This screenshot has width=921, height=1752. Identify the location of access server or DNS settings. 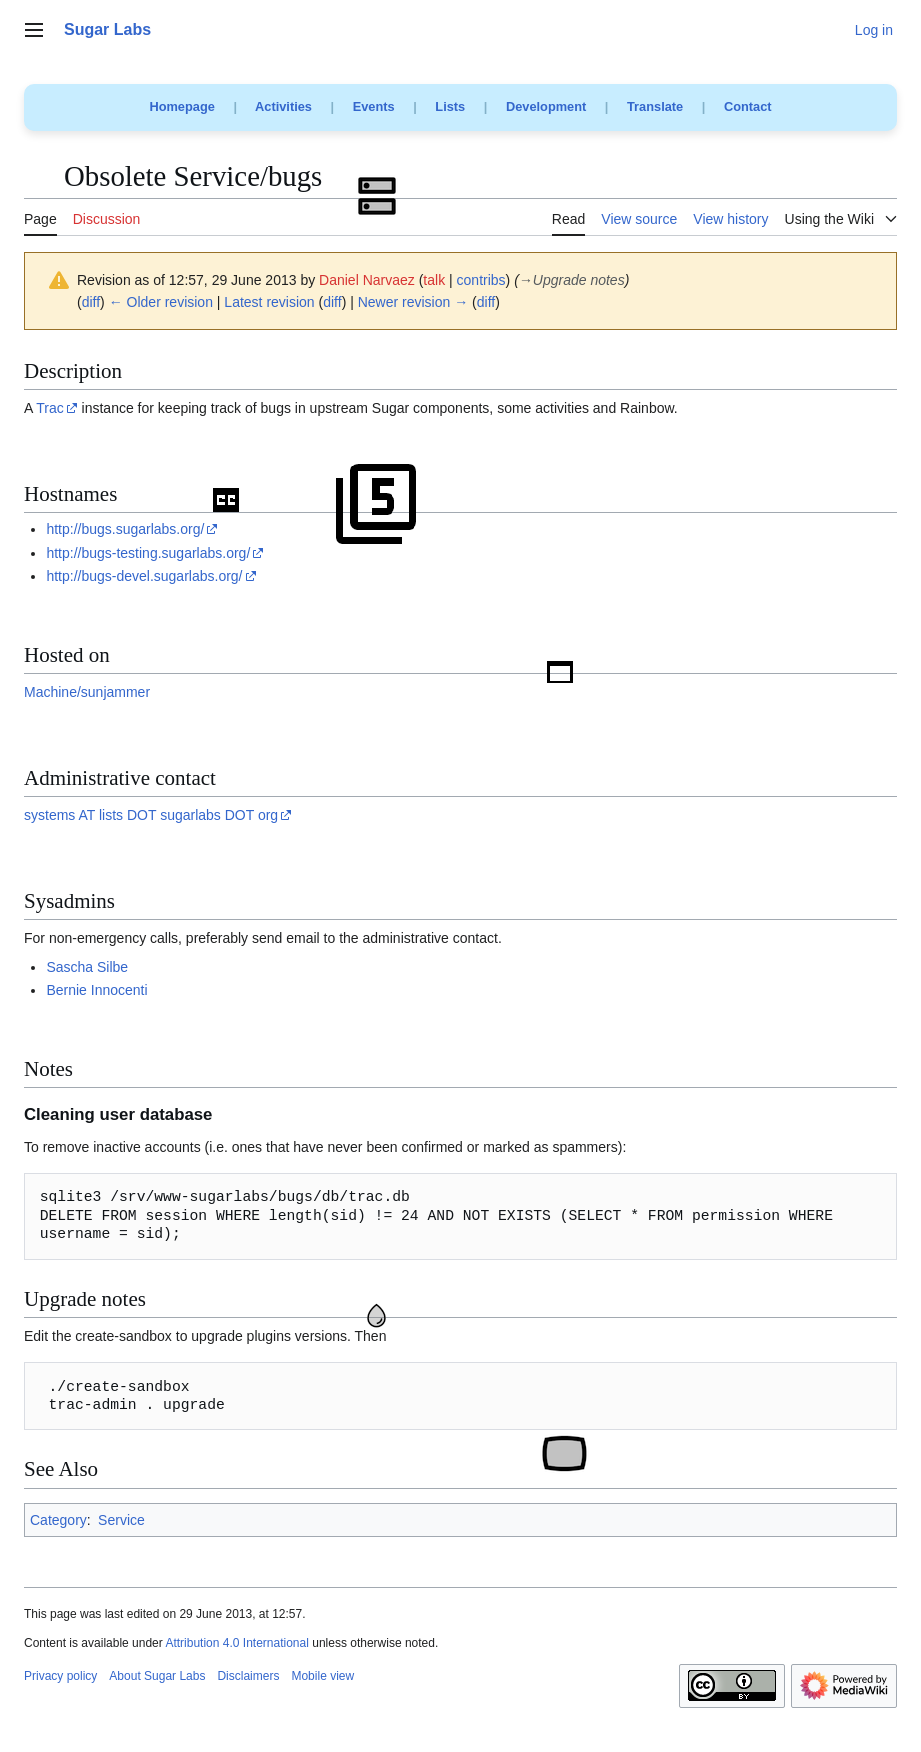
(377, 196).